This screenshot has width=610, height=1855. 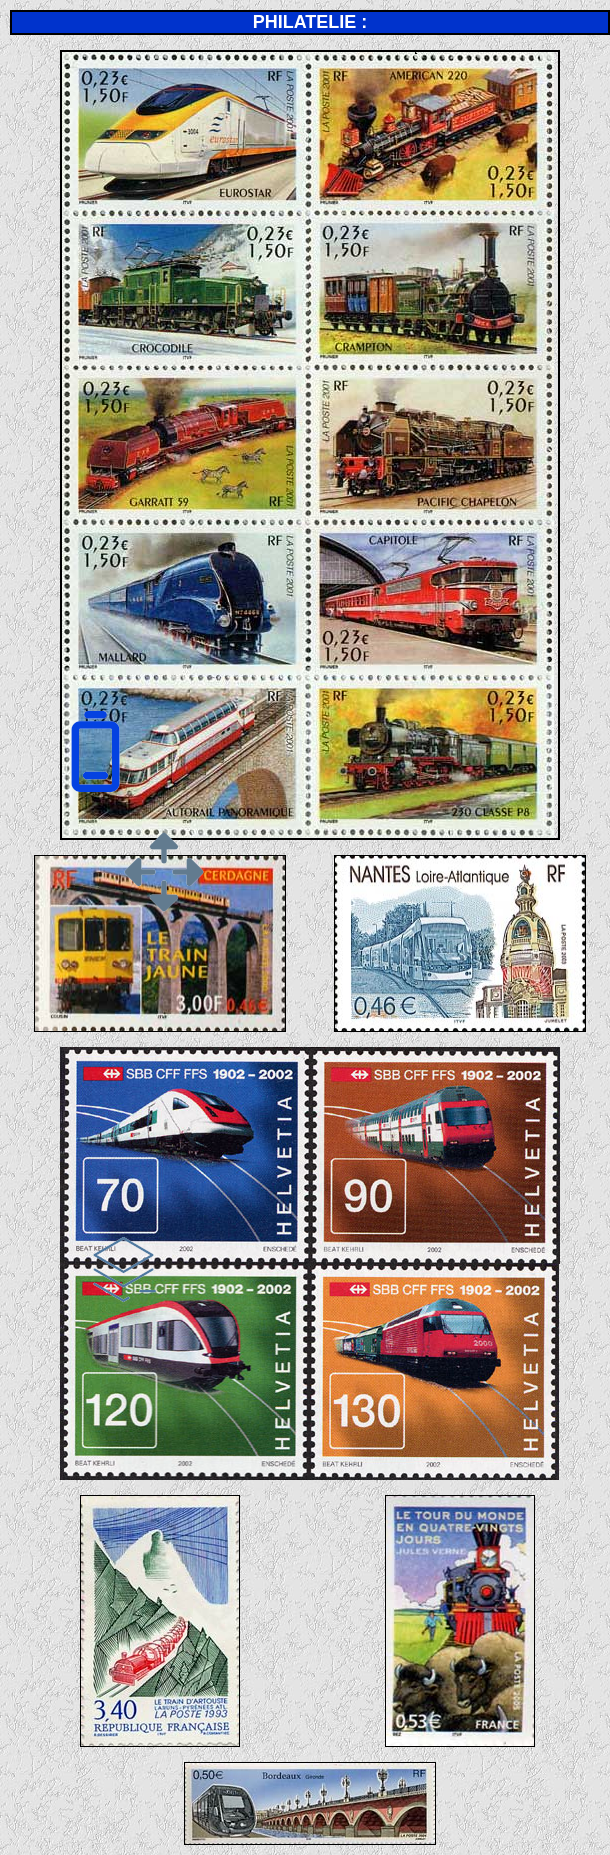 I want to click on remove a layer from the stack, so click(x=123, y=1269).